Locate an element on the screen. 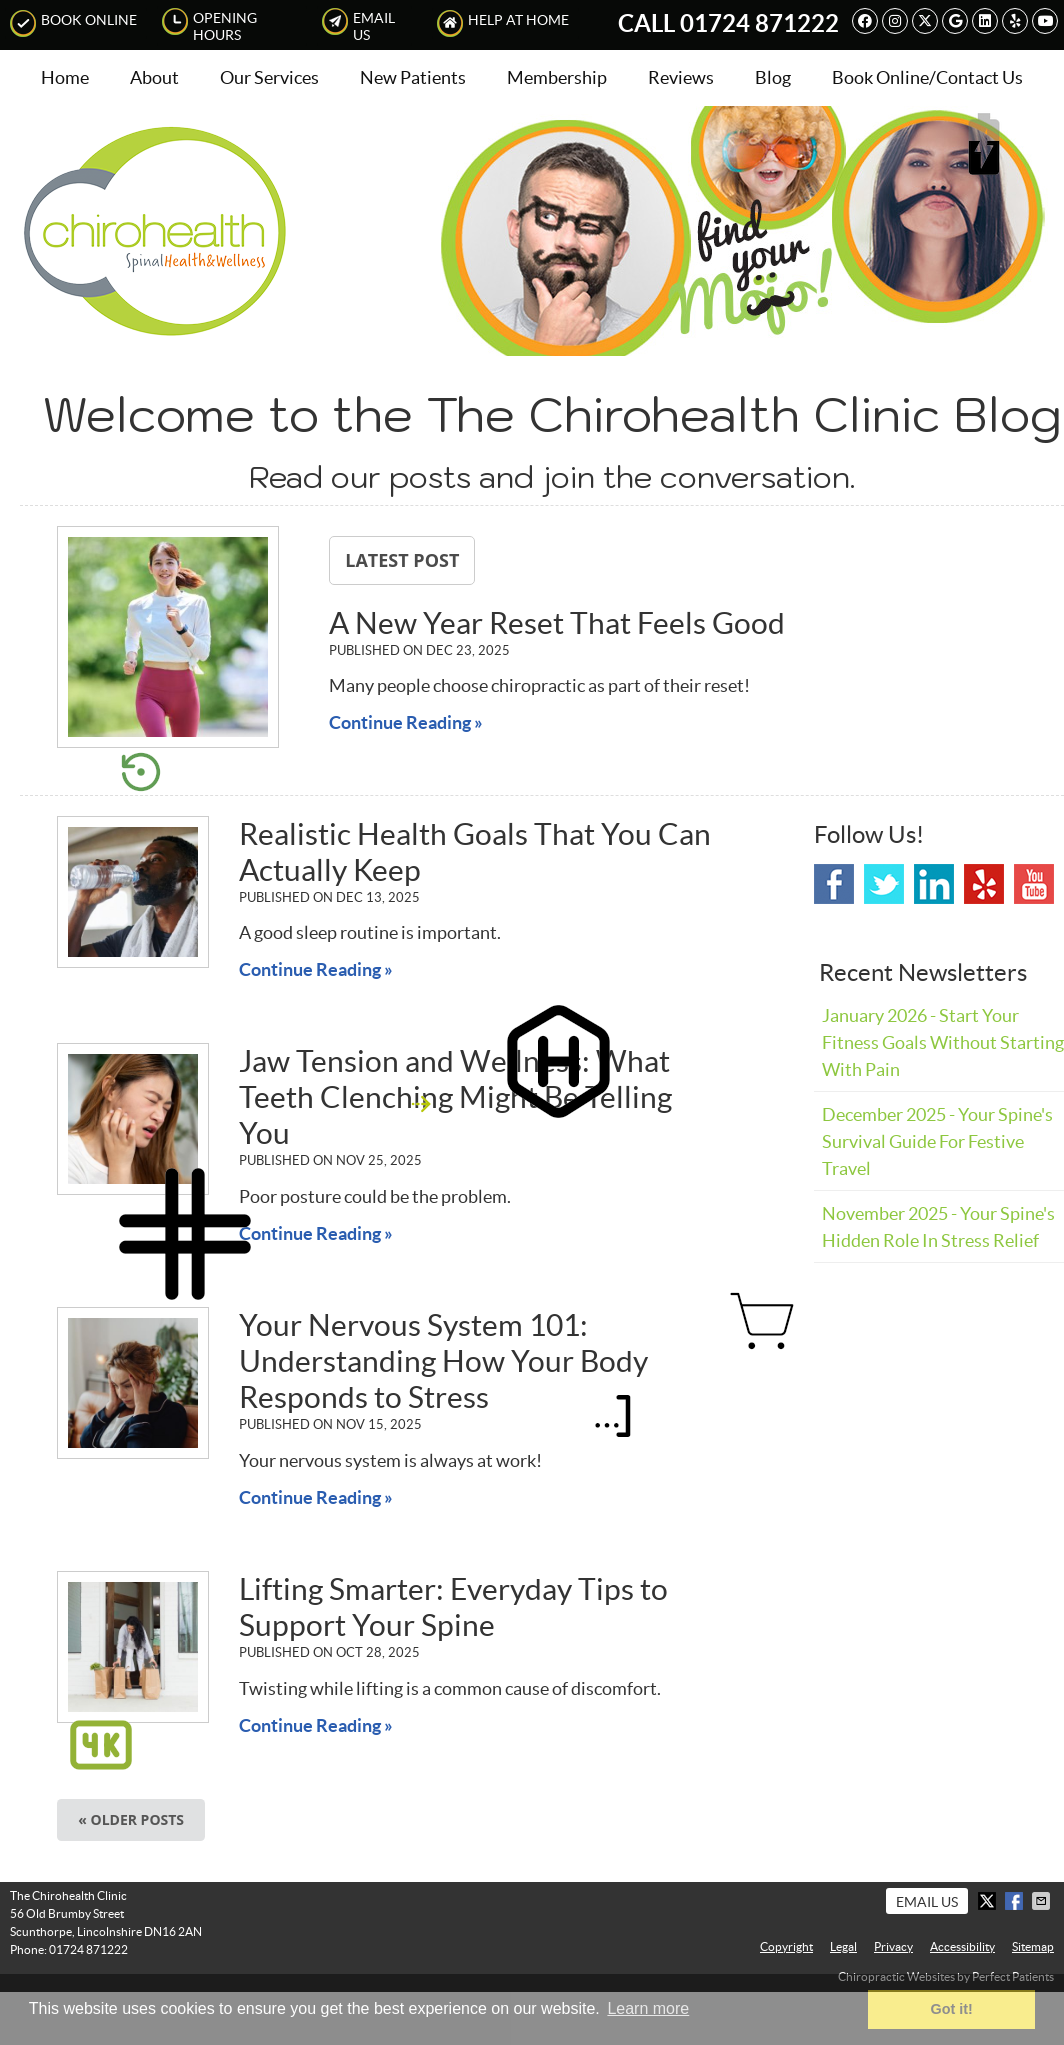 The height and width of the screenshot is (2045, 1064). restore to a previous state is located at coordinates (141, 772).